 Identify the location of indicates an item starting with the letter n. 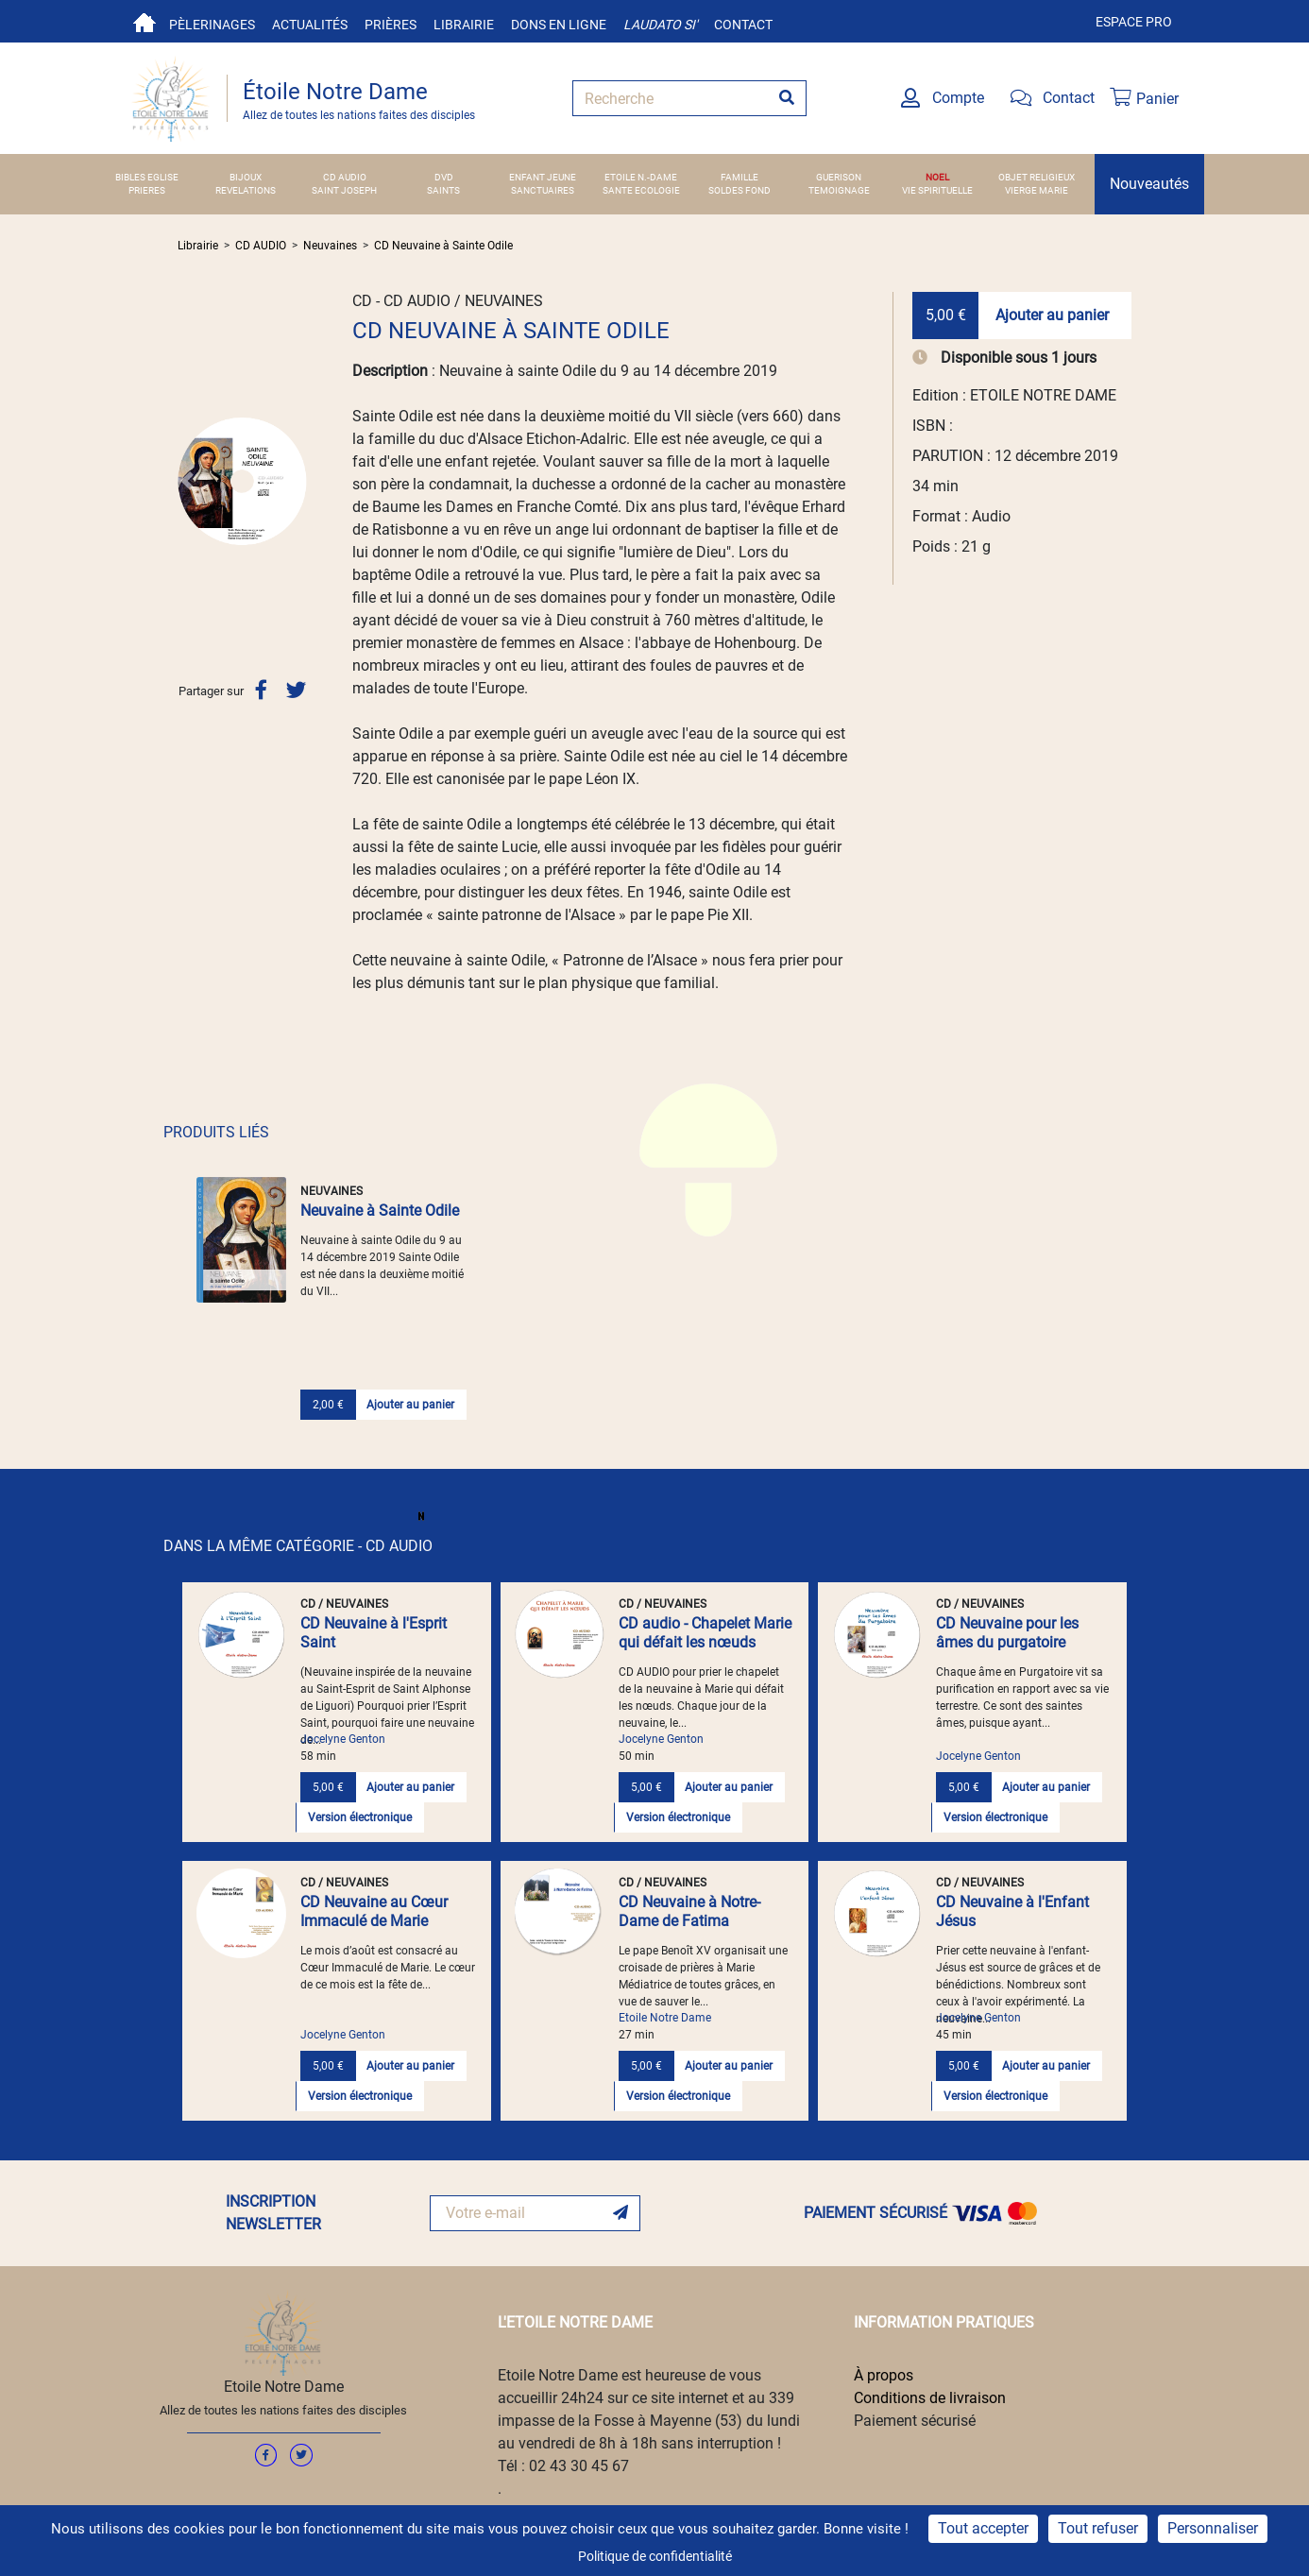
(421, 1516).